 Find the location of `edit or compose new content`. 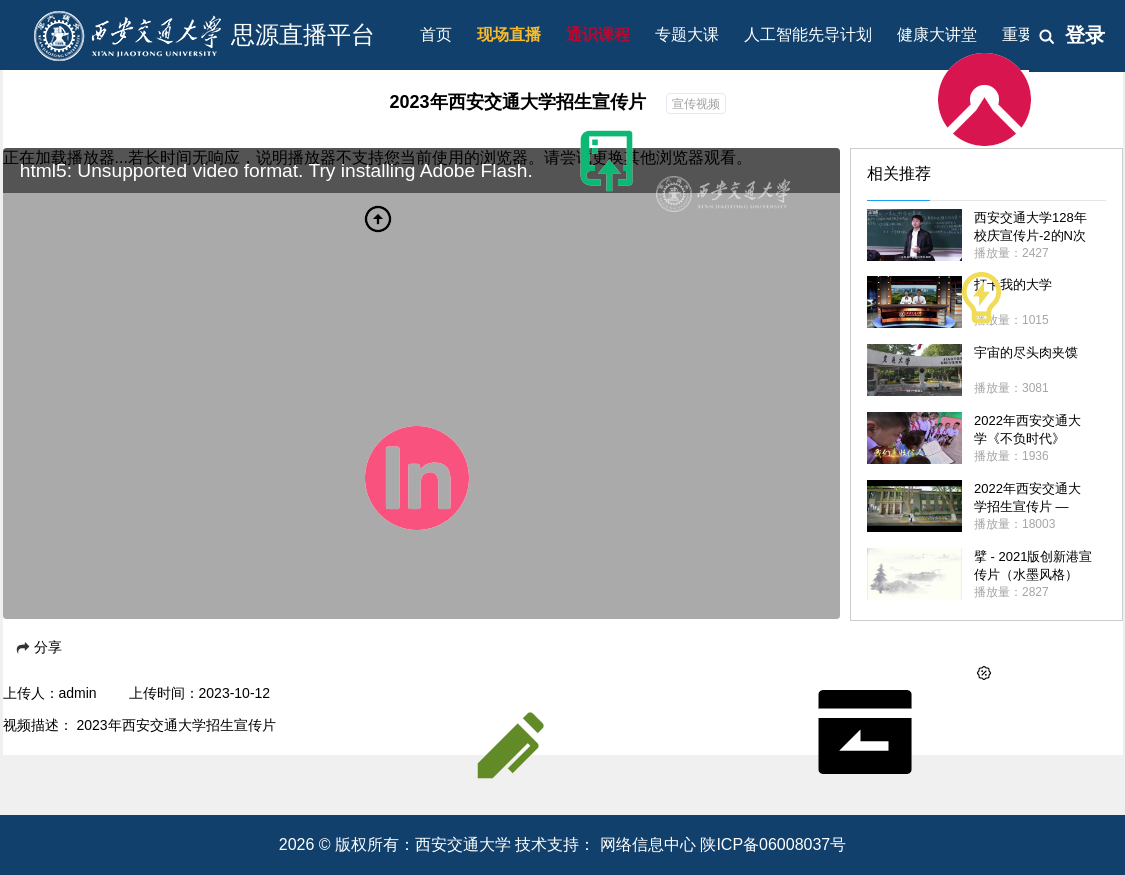

edit or compose new content is located at coordinates (509, 746).